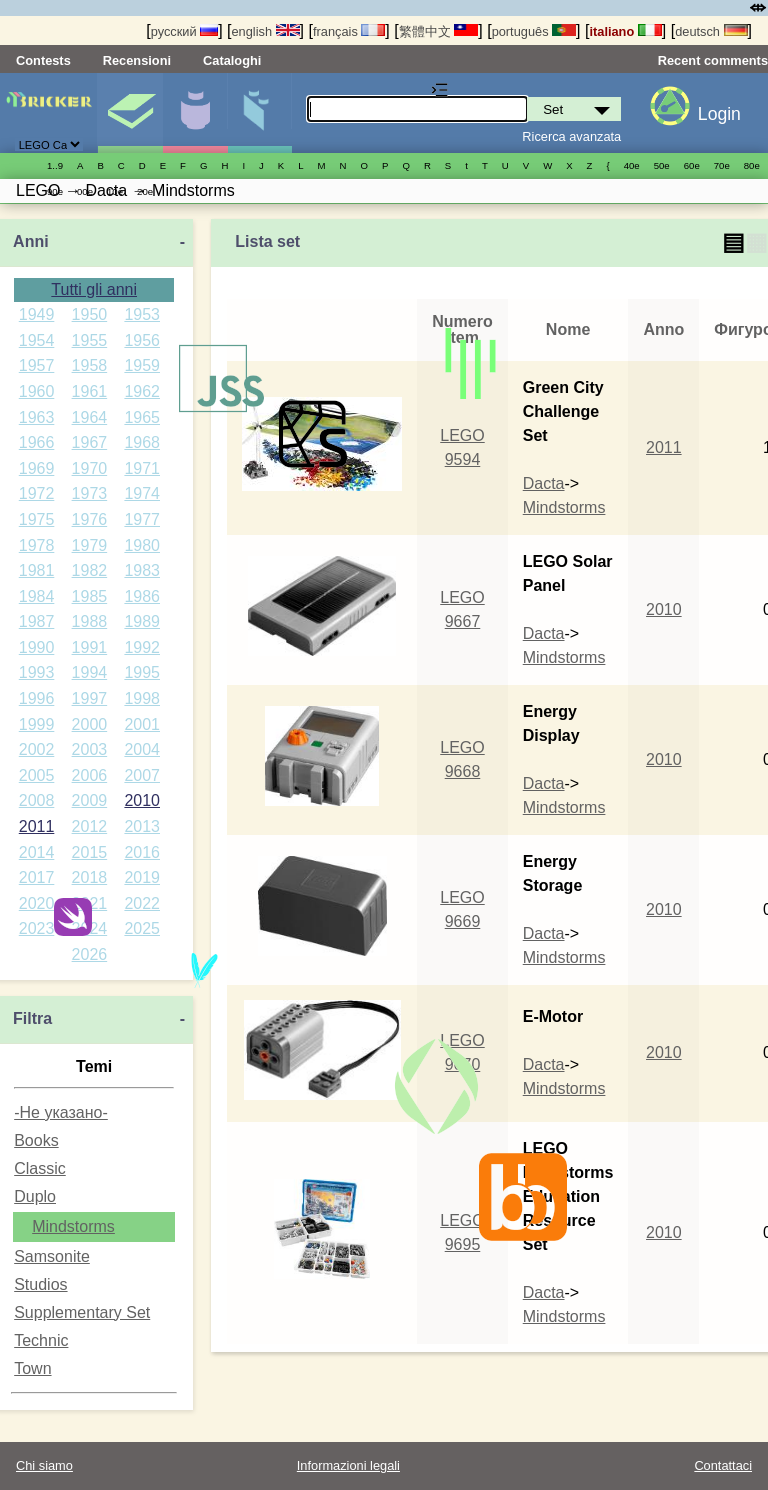 This screenshot has width=768, height=1490. What do you see at coordinates (73, 917) in the screenshot?
I see `Swift programming language logo` at bounding box center [73, 917].